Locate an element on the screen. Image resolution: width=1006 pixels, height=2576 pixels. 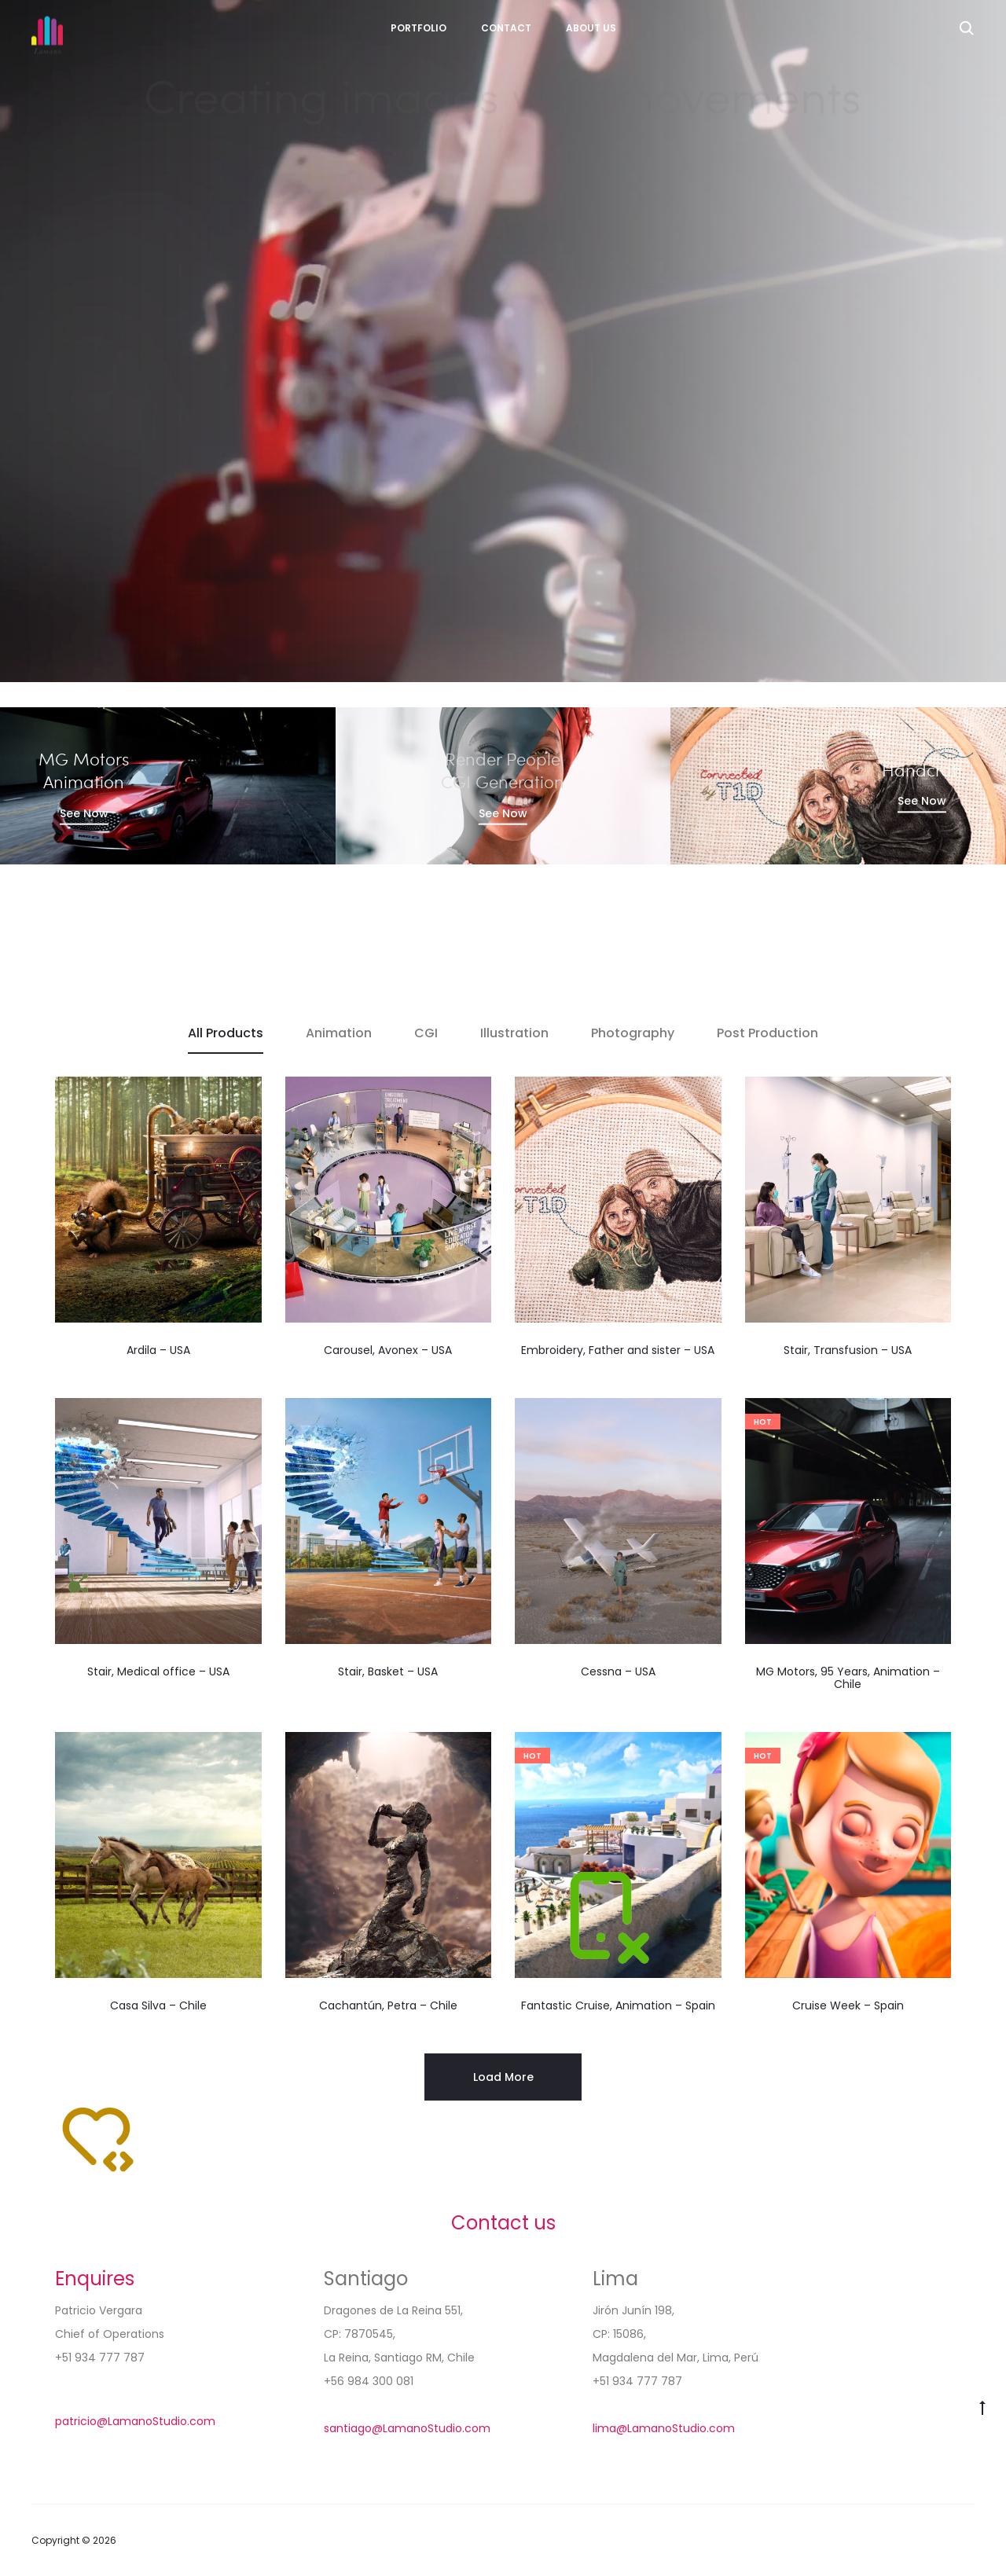
disconnect mobile device is located at coordinates (600, 1915).